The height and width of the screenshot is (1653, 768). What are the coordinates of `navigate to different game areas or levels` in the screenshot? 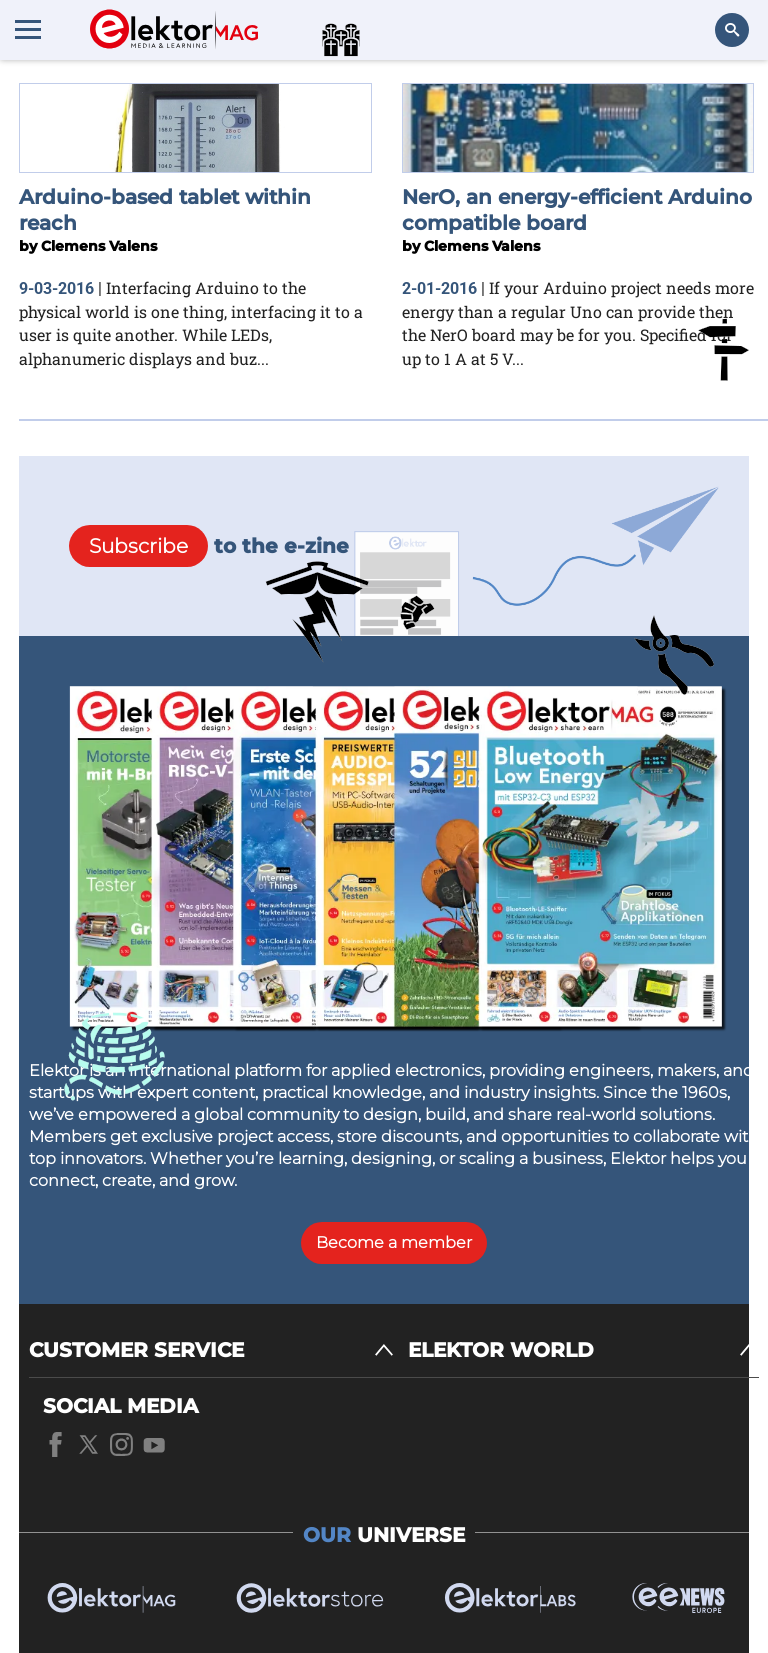 It's located at (724, 349).